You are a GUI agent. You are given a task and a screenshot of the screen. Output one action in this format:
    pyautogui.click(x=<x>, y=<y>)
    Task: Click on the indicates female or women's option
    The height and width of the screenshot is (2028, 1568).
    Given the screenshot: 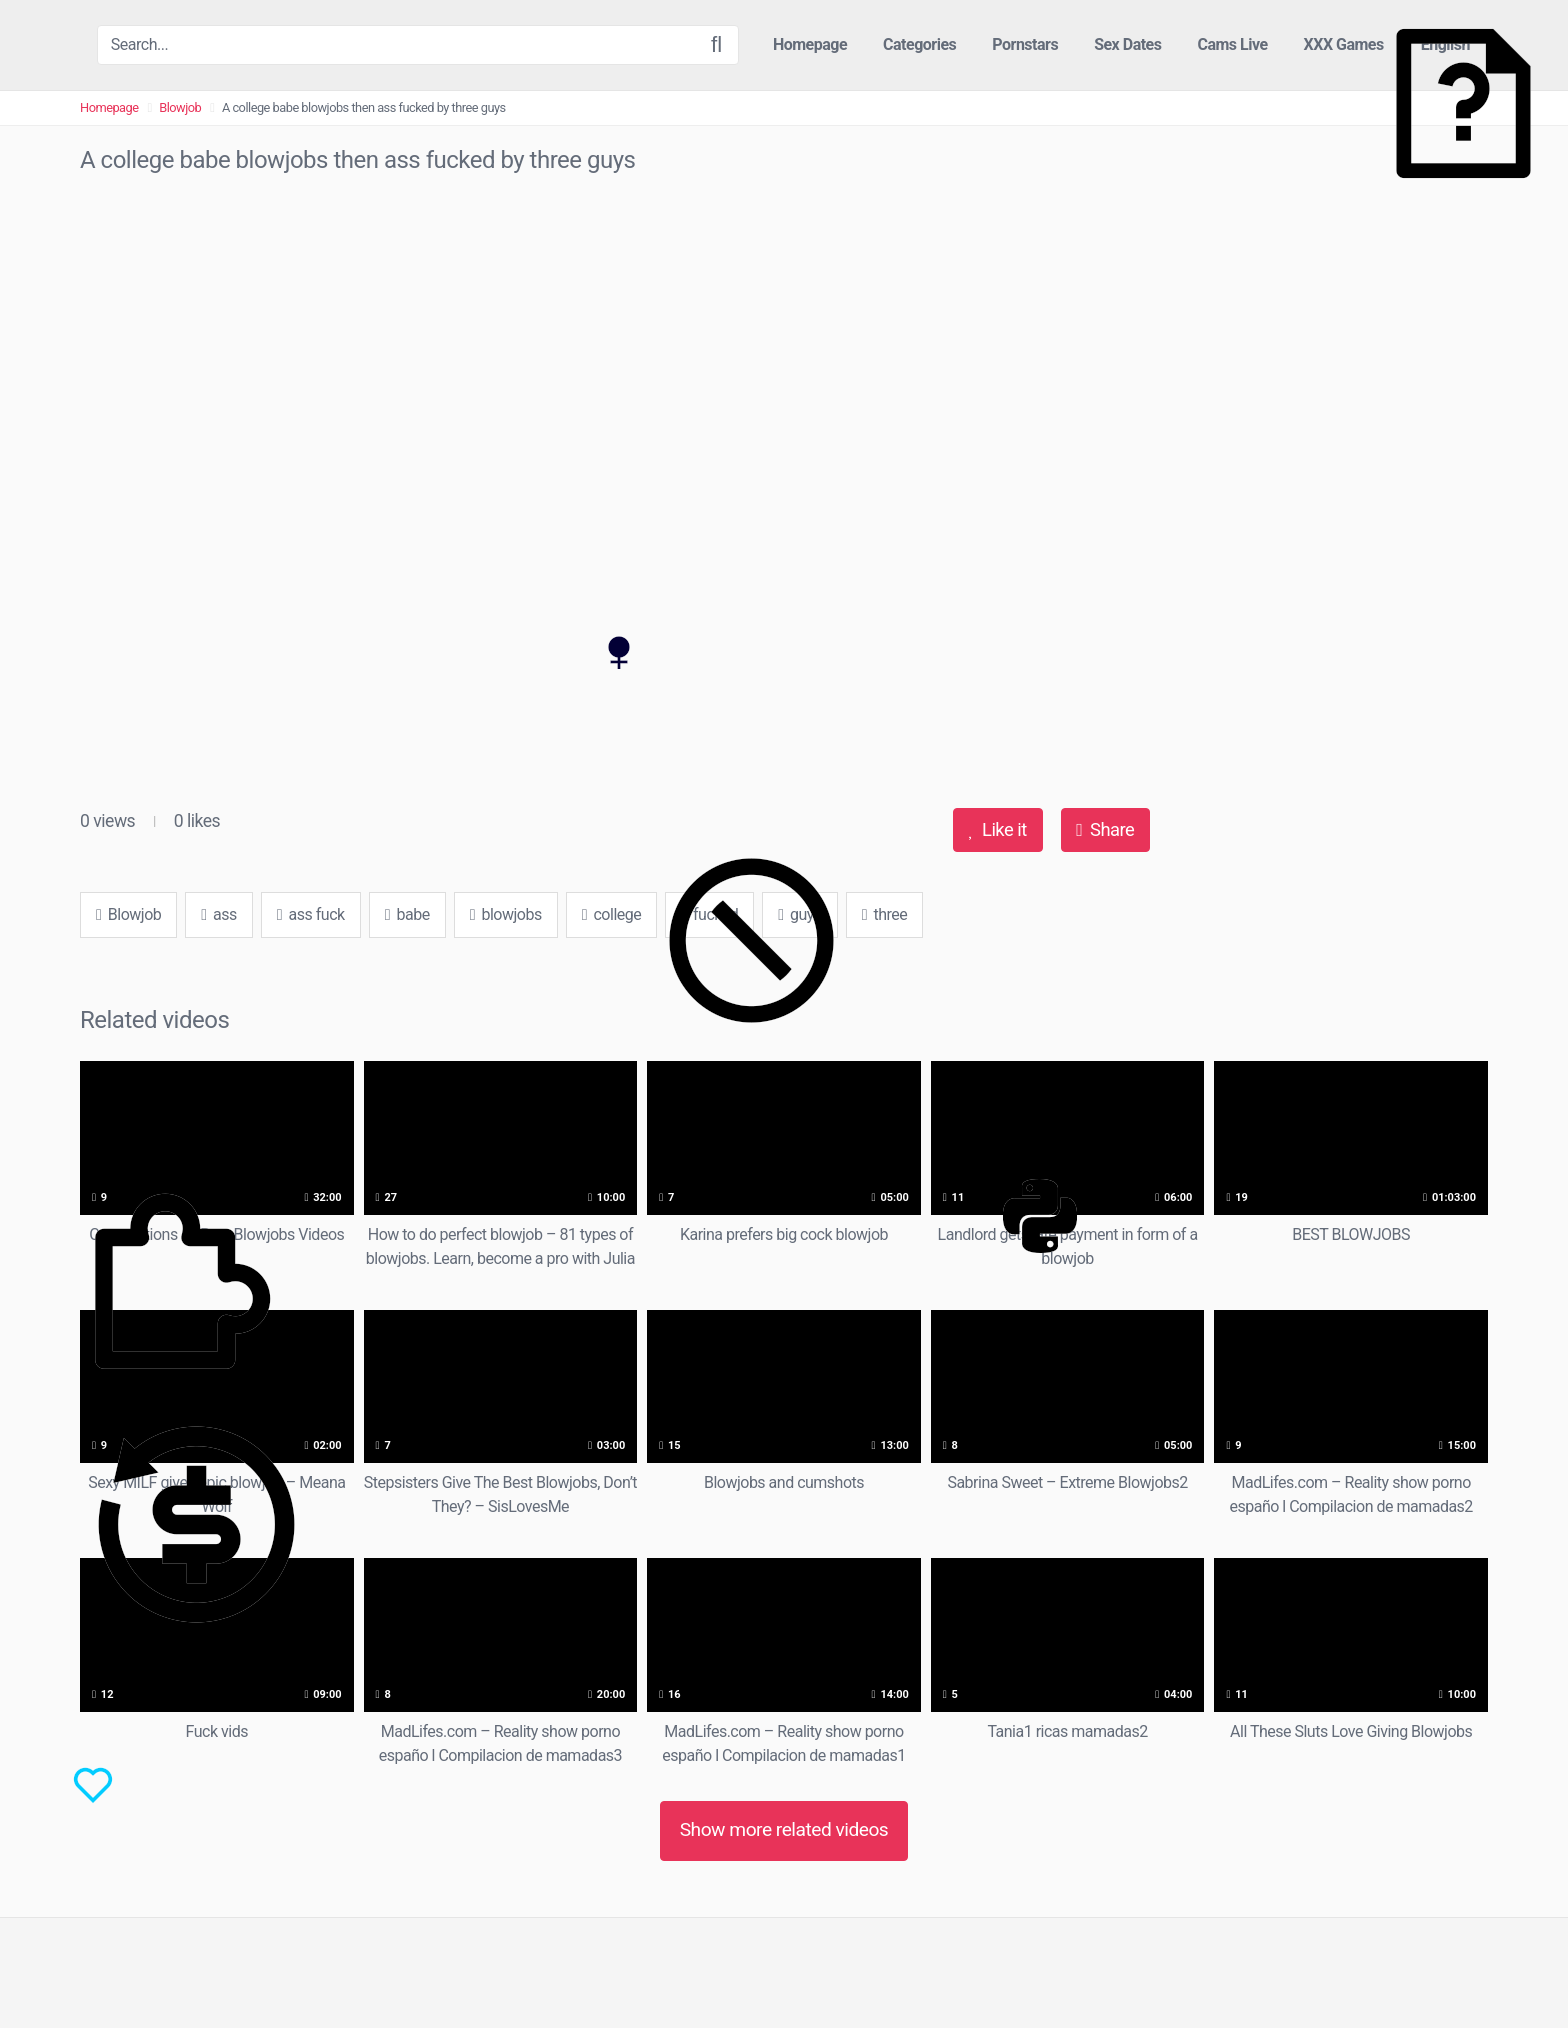 What is the action you would take?
    pyautogui.click(x=619, y=652)
    